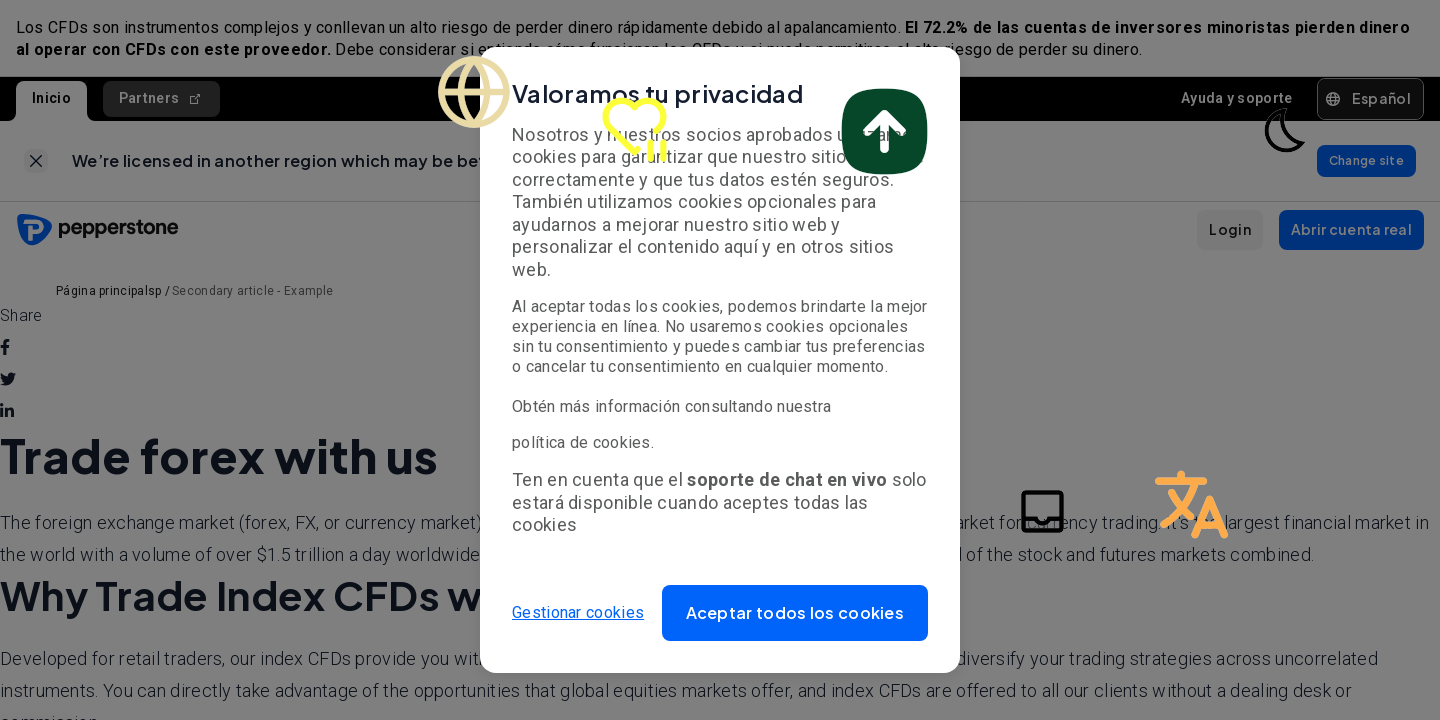  Describe the element at coordinates (1042, 511) in the screenshot. I see `access your inbox` at that location.